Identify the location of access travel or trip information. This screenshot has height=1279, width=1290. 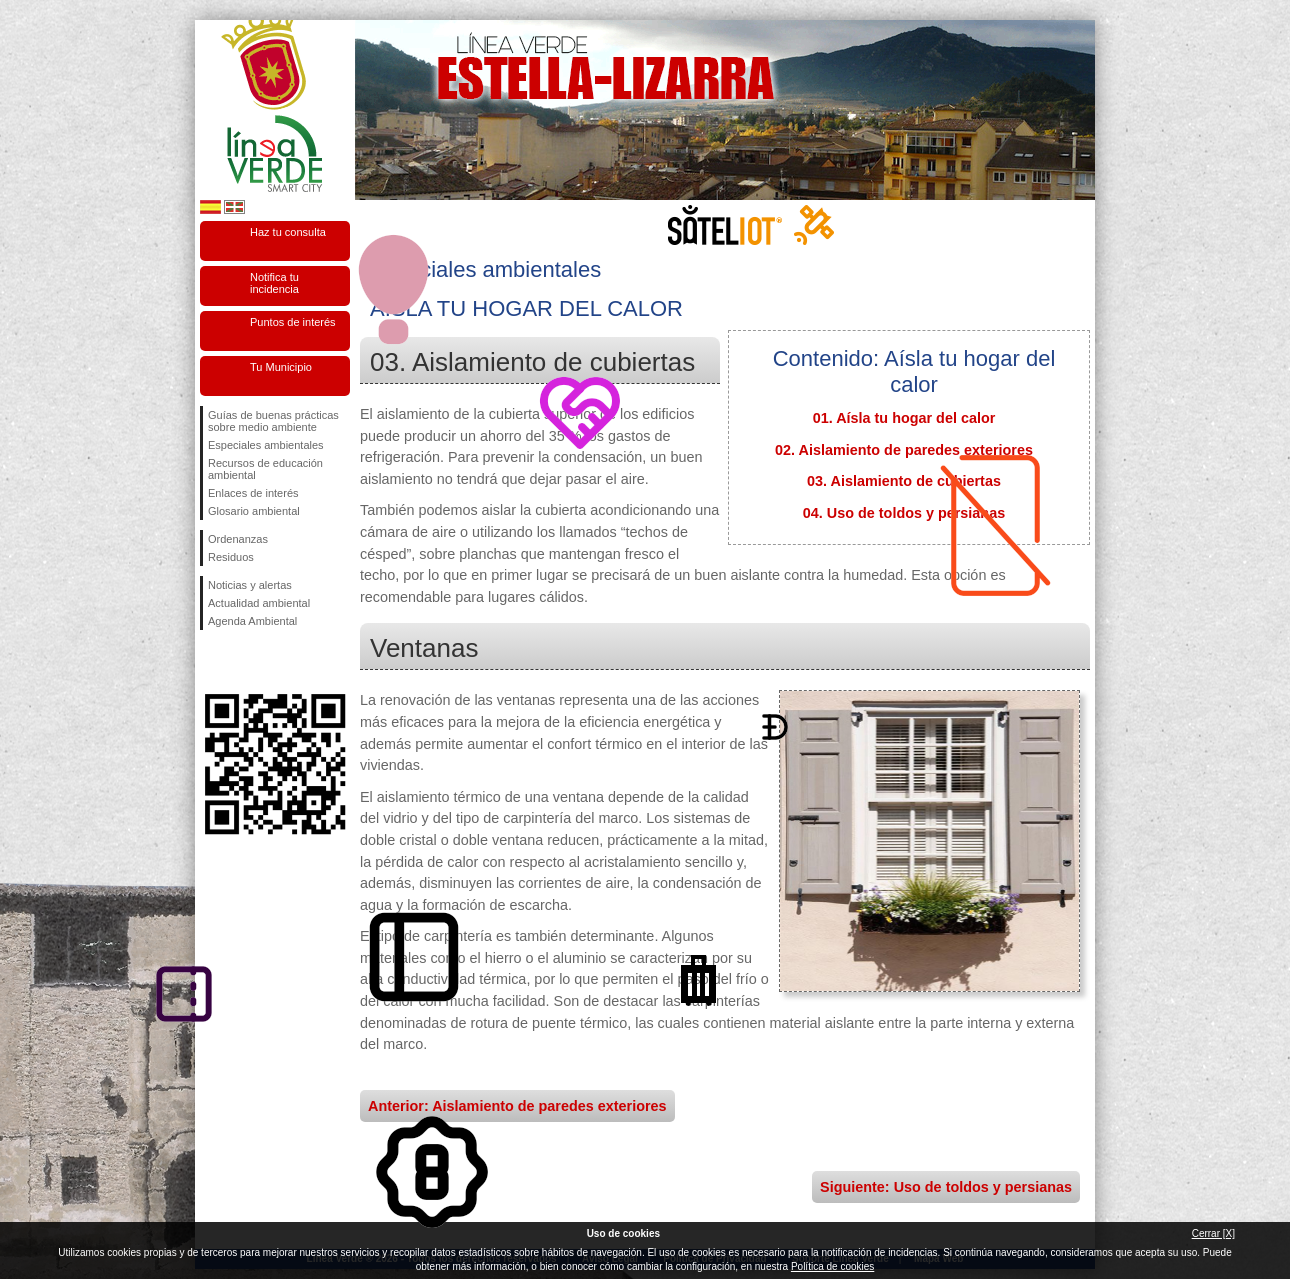
(698, 980).